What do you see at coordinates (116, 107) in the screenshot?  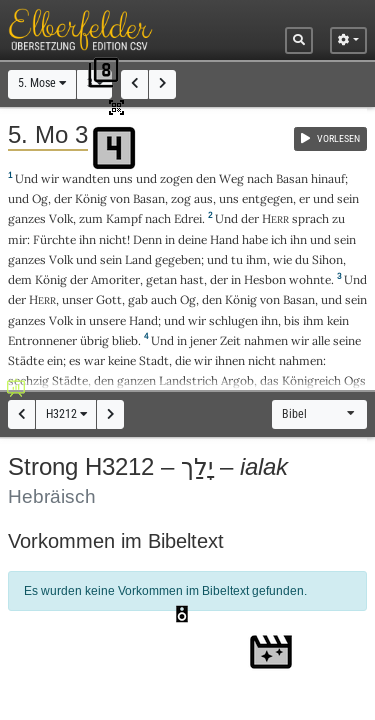 I see `scan a QR code` at bounding box center [116, 107].